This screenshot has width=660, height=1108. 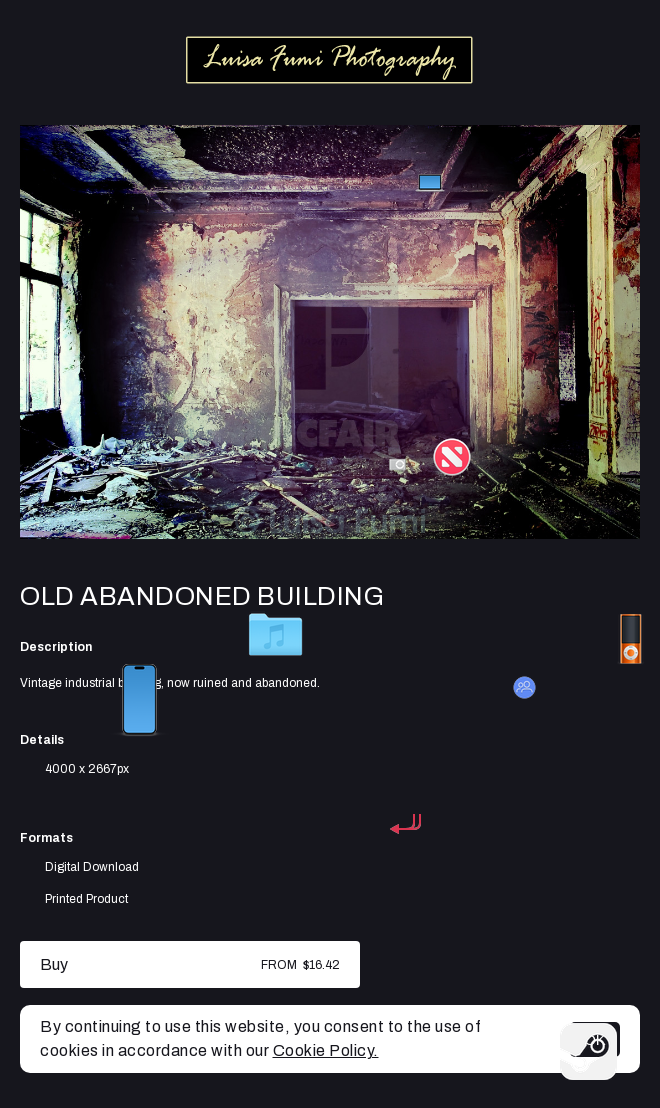 What do you see at coordinates (275, 634) in the screenshot?
I see `open your music folder` at bounding box center [275, 634].